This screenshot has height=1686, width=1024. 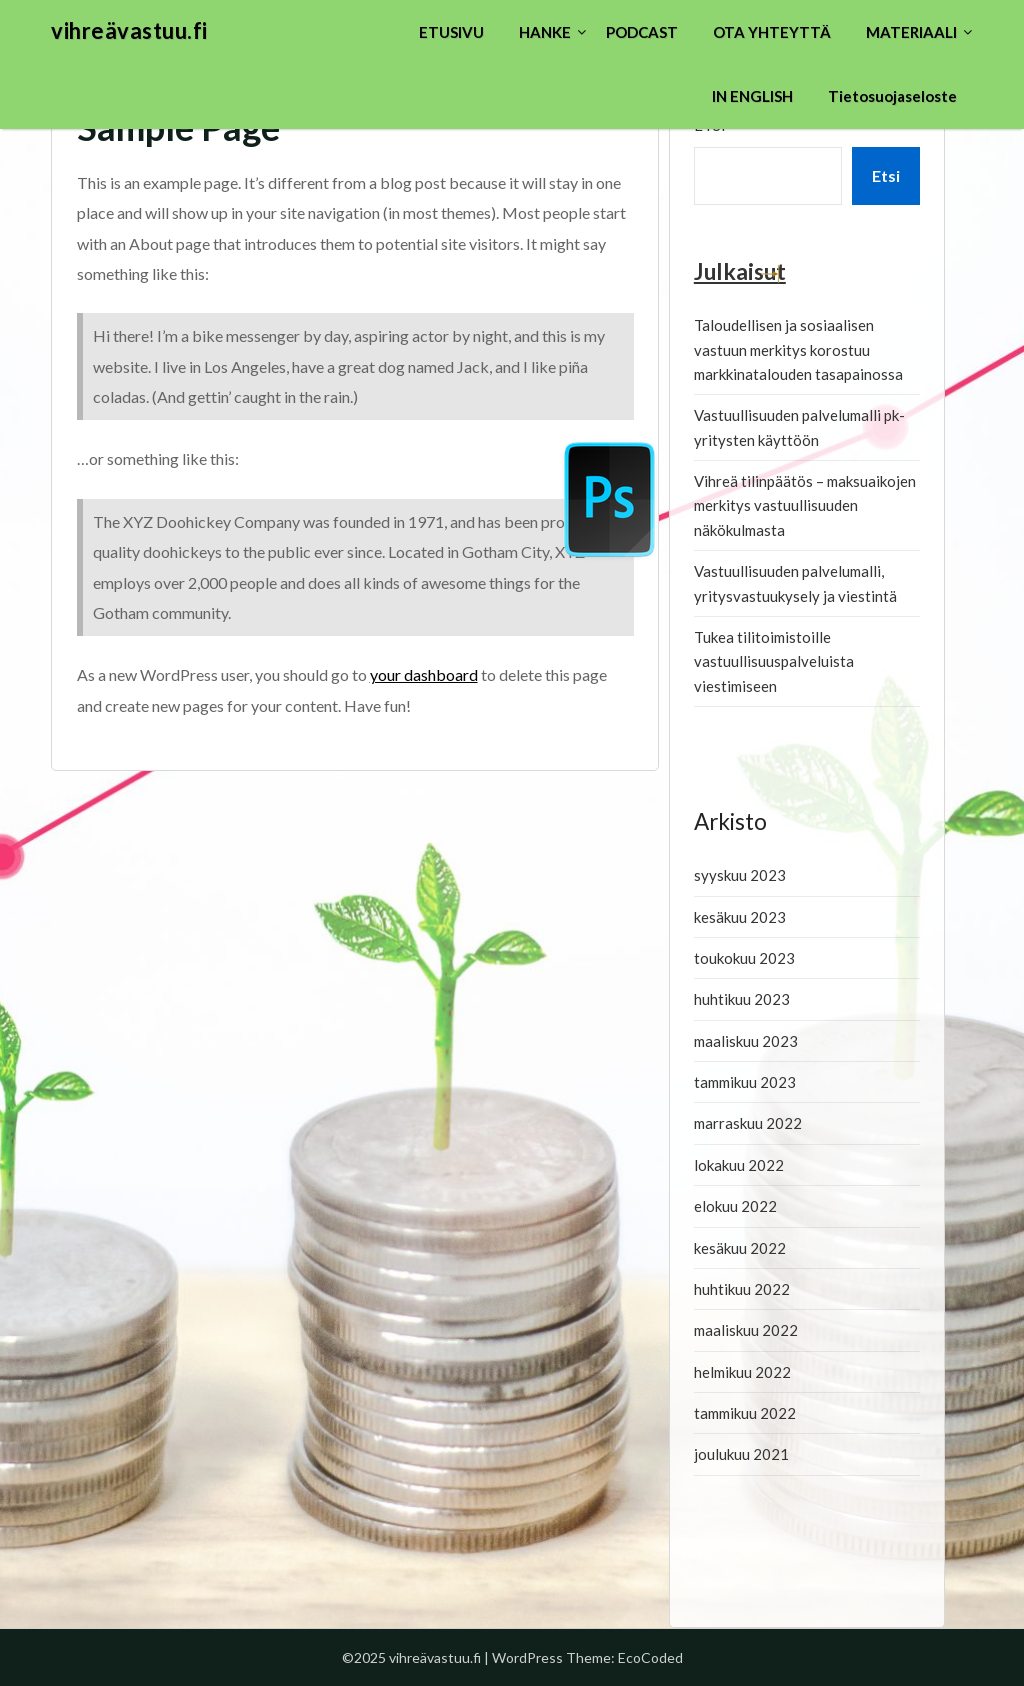 I want to click on adobe photoshop file type indicator, so click(x=609, y=499).